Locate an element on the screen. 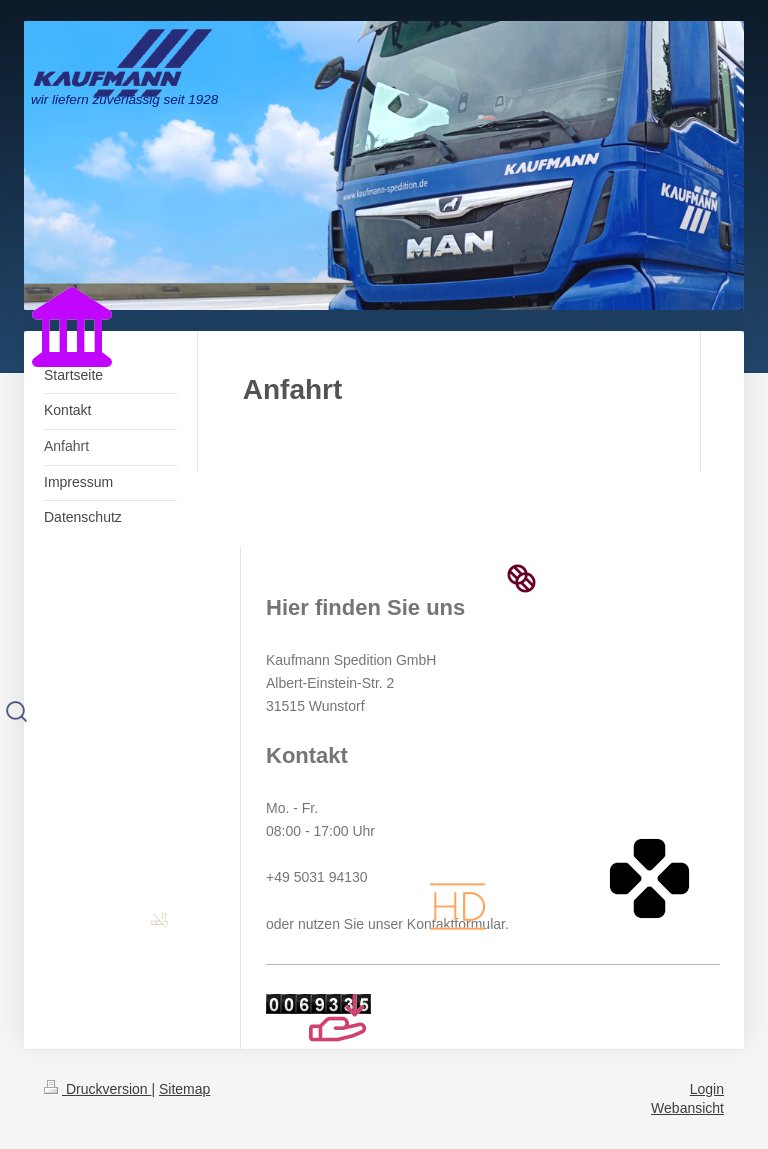 The height and width of the screenshot is (1149, 768). indicates a no smoking zone is located at coordinates (159, 920).